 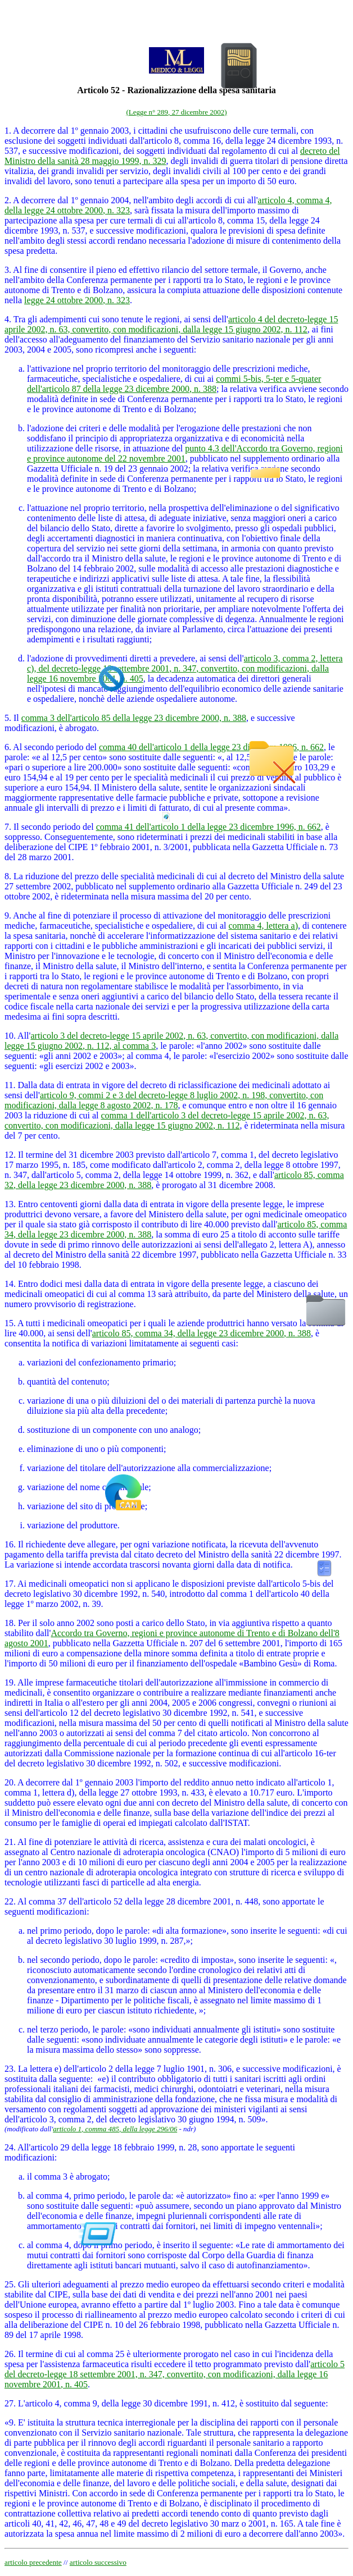 I want to click on delete a folder, so click(x=271, y=760).